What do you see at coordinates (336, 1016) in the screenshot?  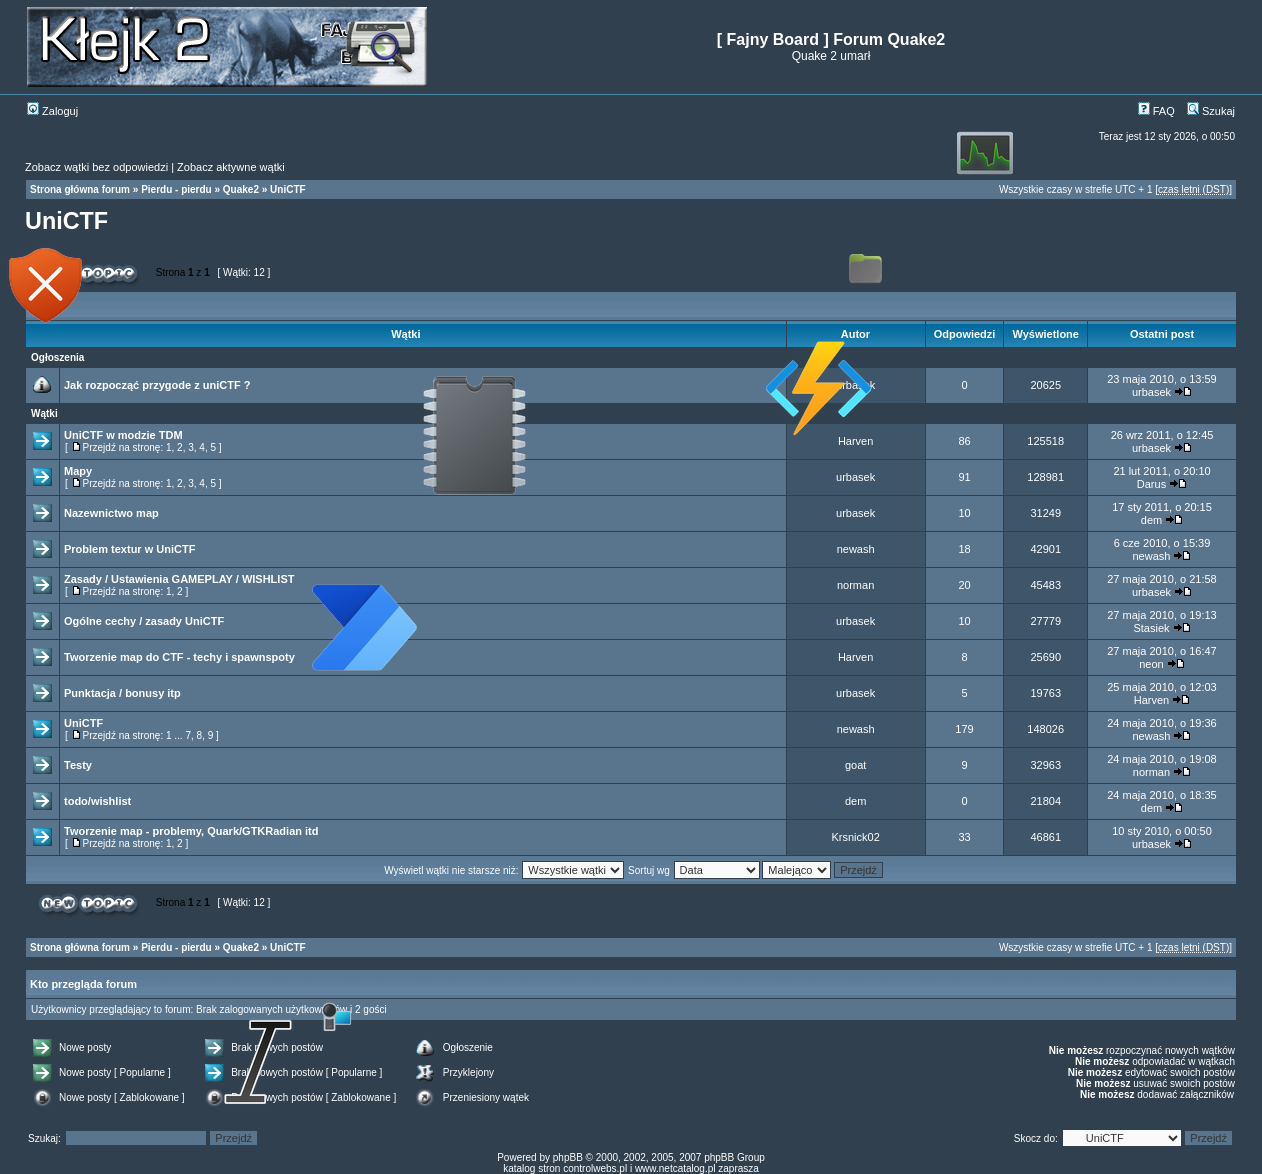 I see `access video recording device settings` at bounding box center [336, 1016].